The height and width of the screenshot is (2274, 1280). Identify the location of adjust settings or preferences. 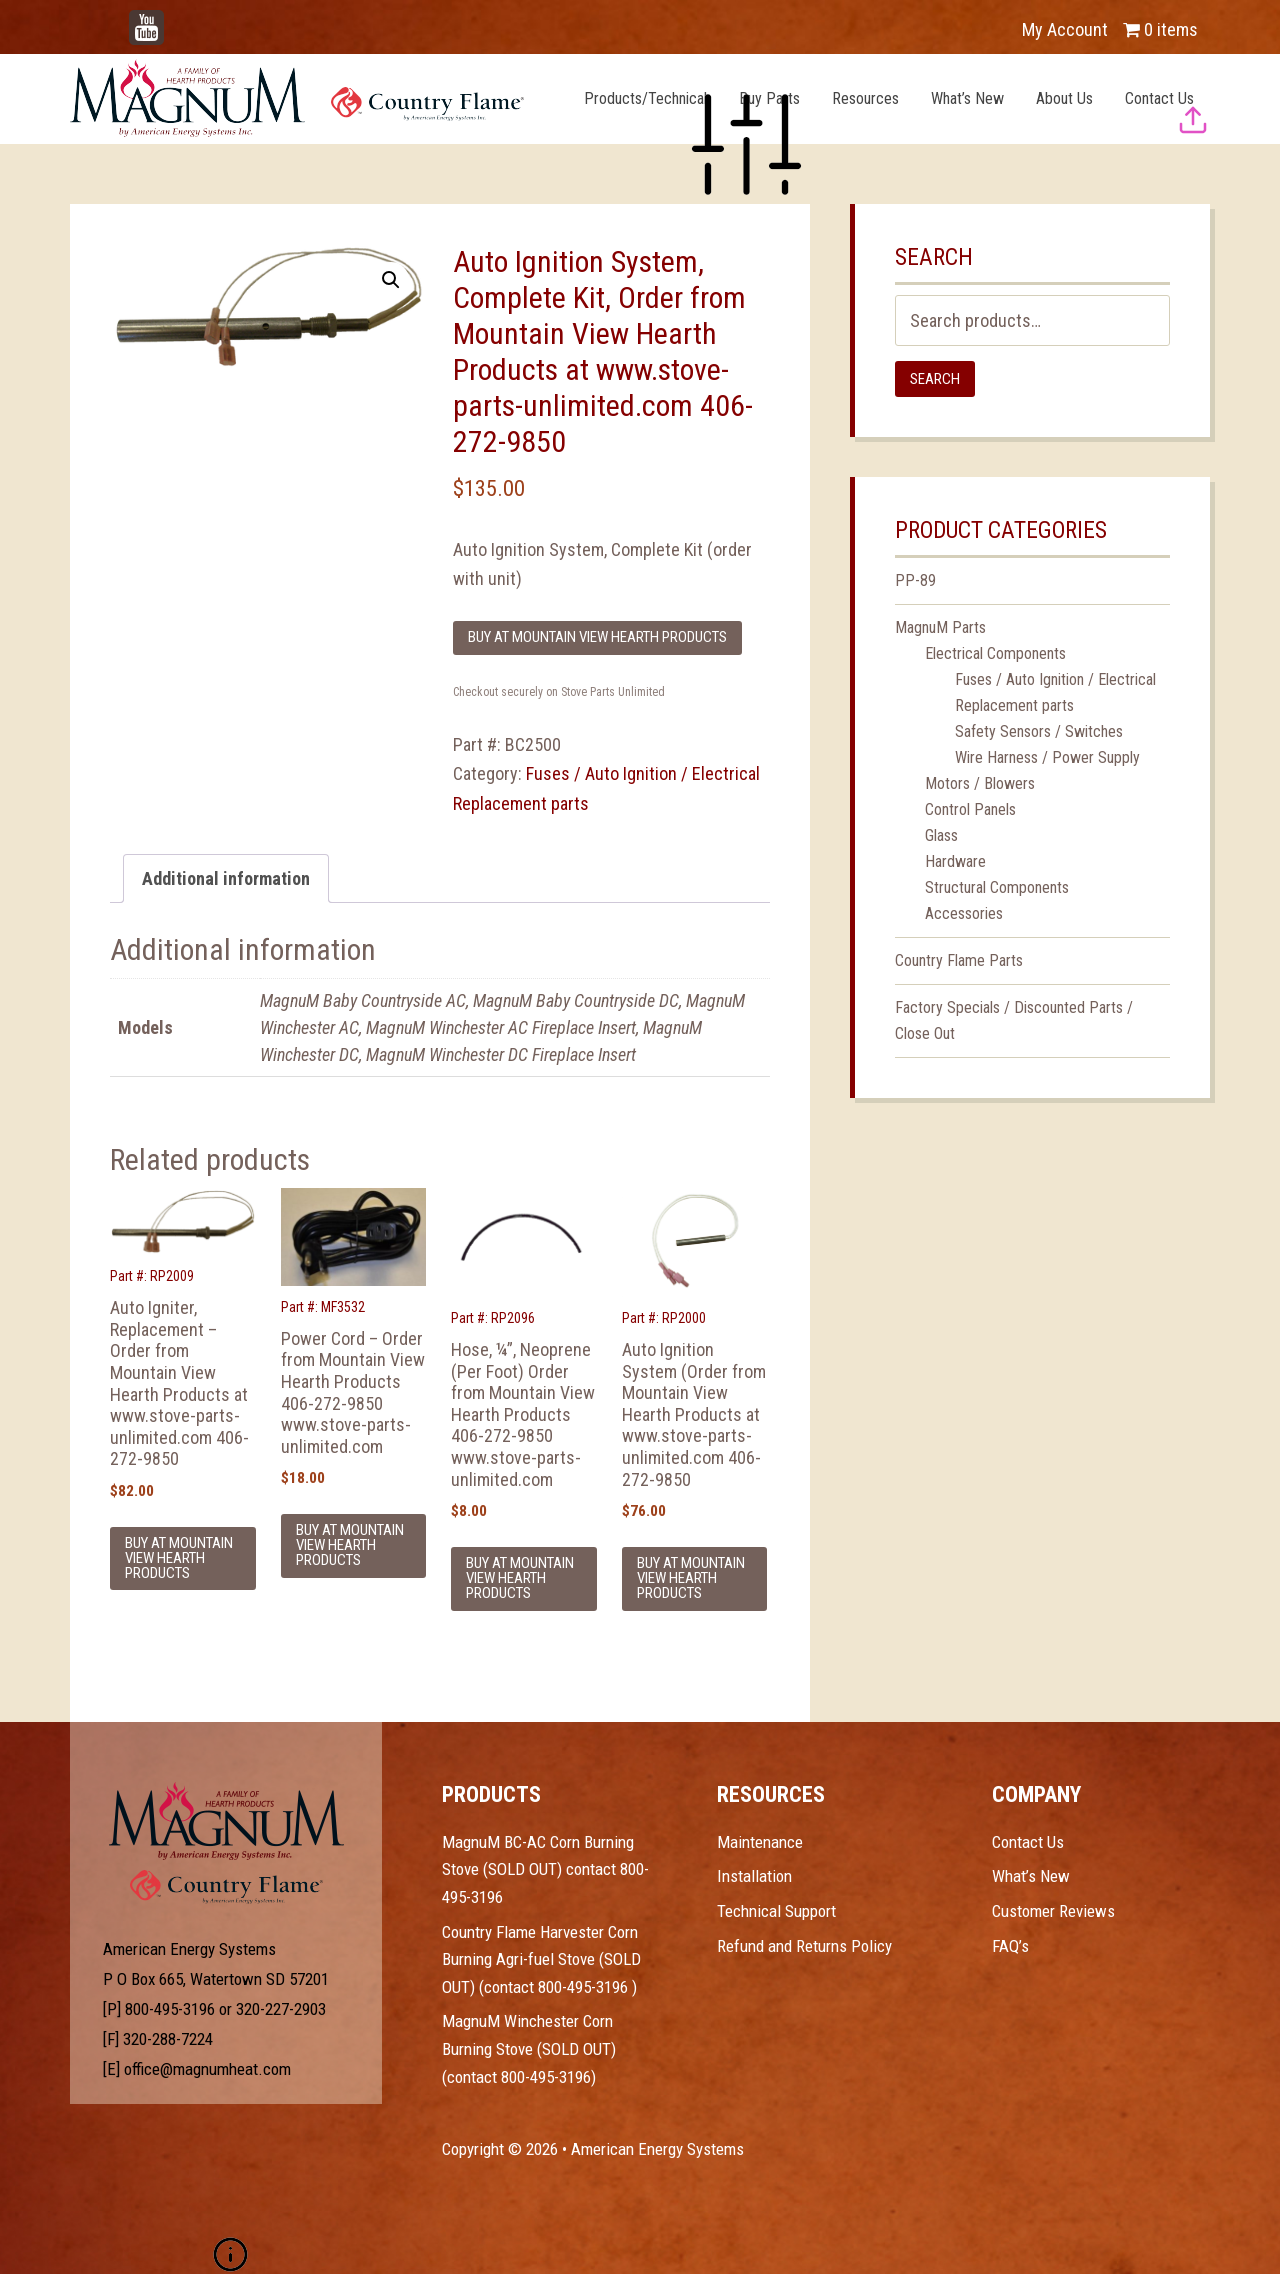
(746, 144).